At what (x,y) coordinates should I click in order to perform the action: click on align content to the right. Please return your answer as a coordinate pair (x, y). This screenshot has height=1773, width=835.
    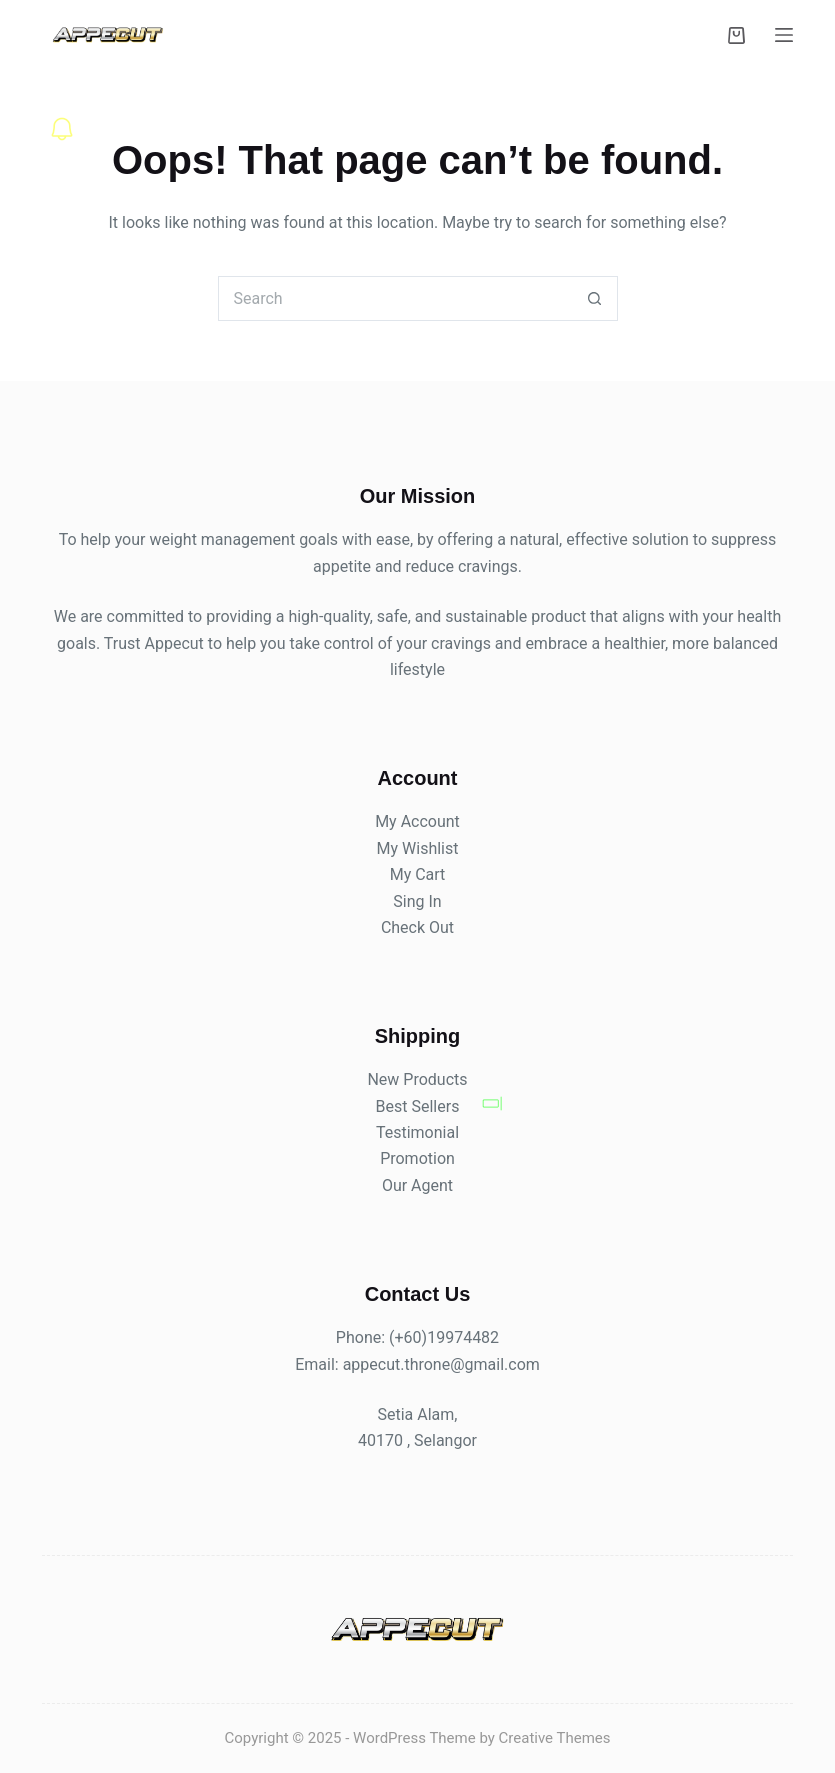
    Looking at the image, I should click on (492, 1103).